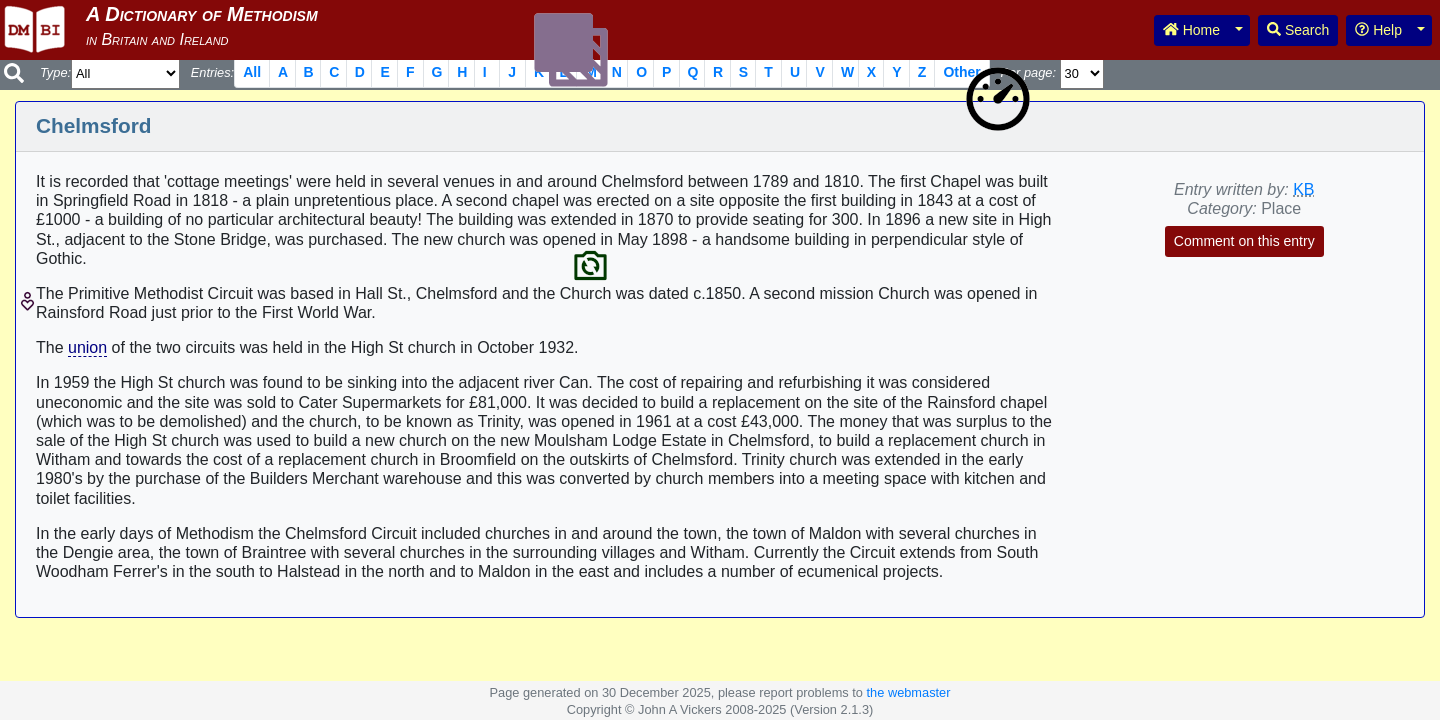 The width and height of the screenshot is (1440, 720). I want to click on access the dashboard, so click(998, 99).